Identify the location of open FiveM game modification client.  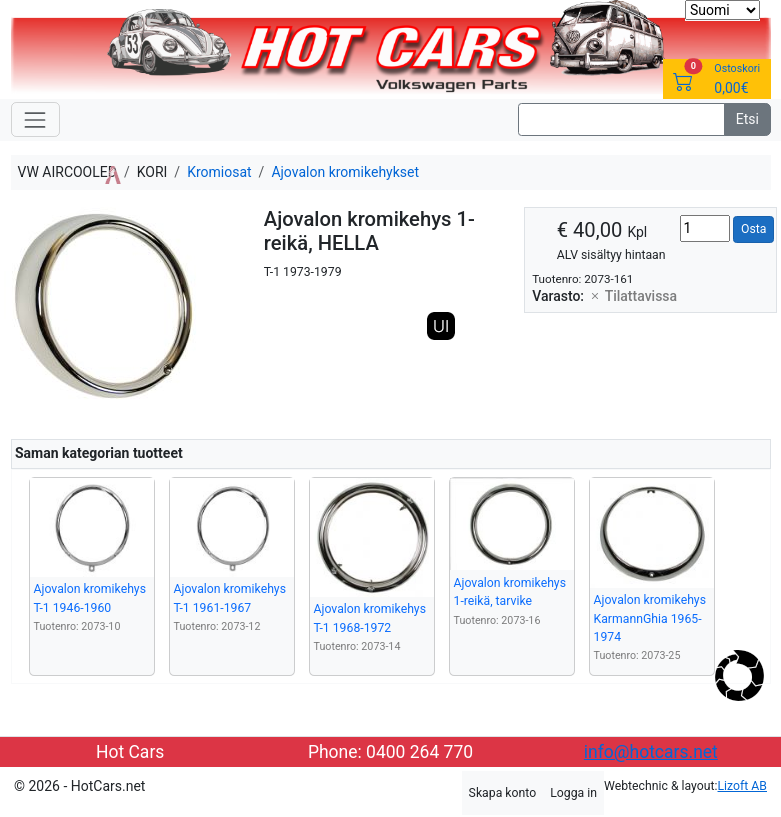
(113, 175).